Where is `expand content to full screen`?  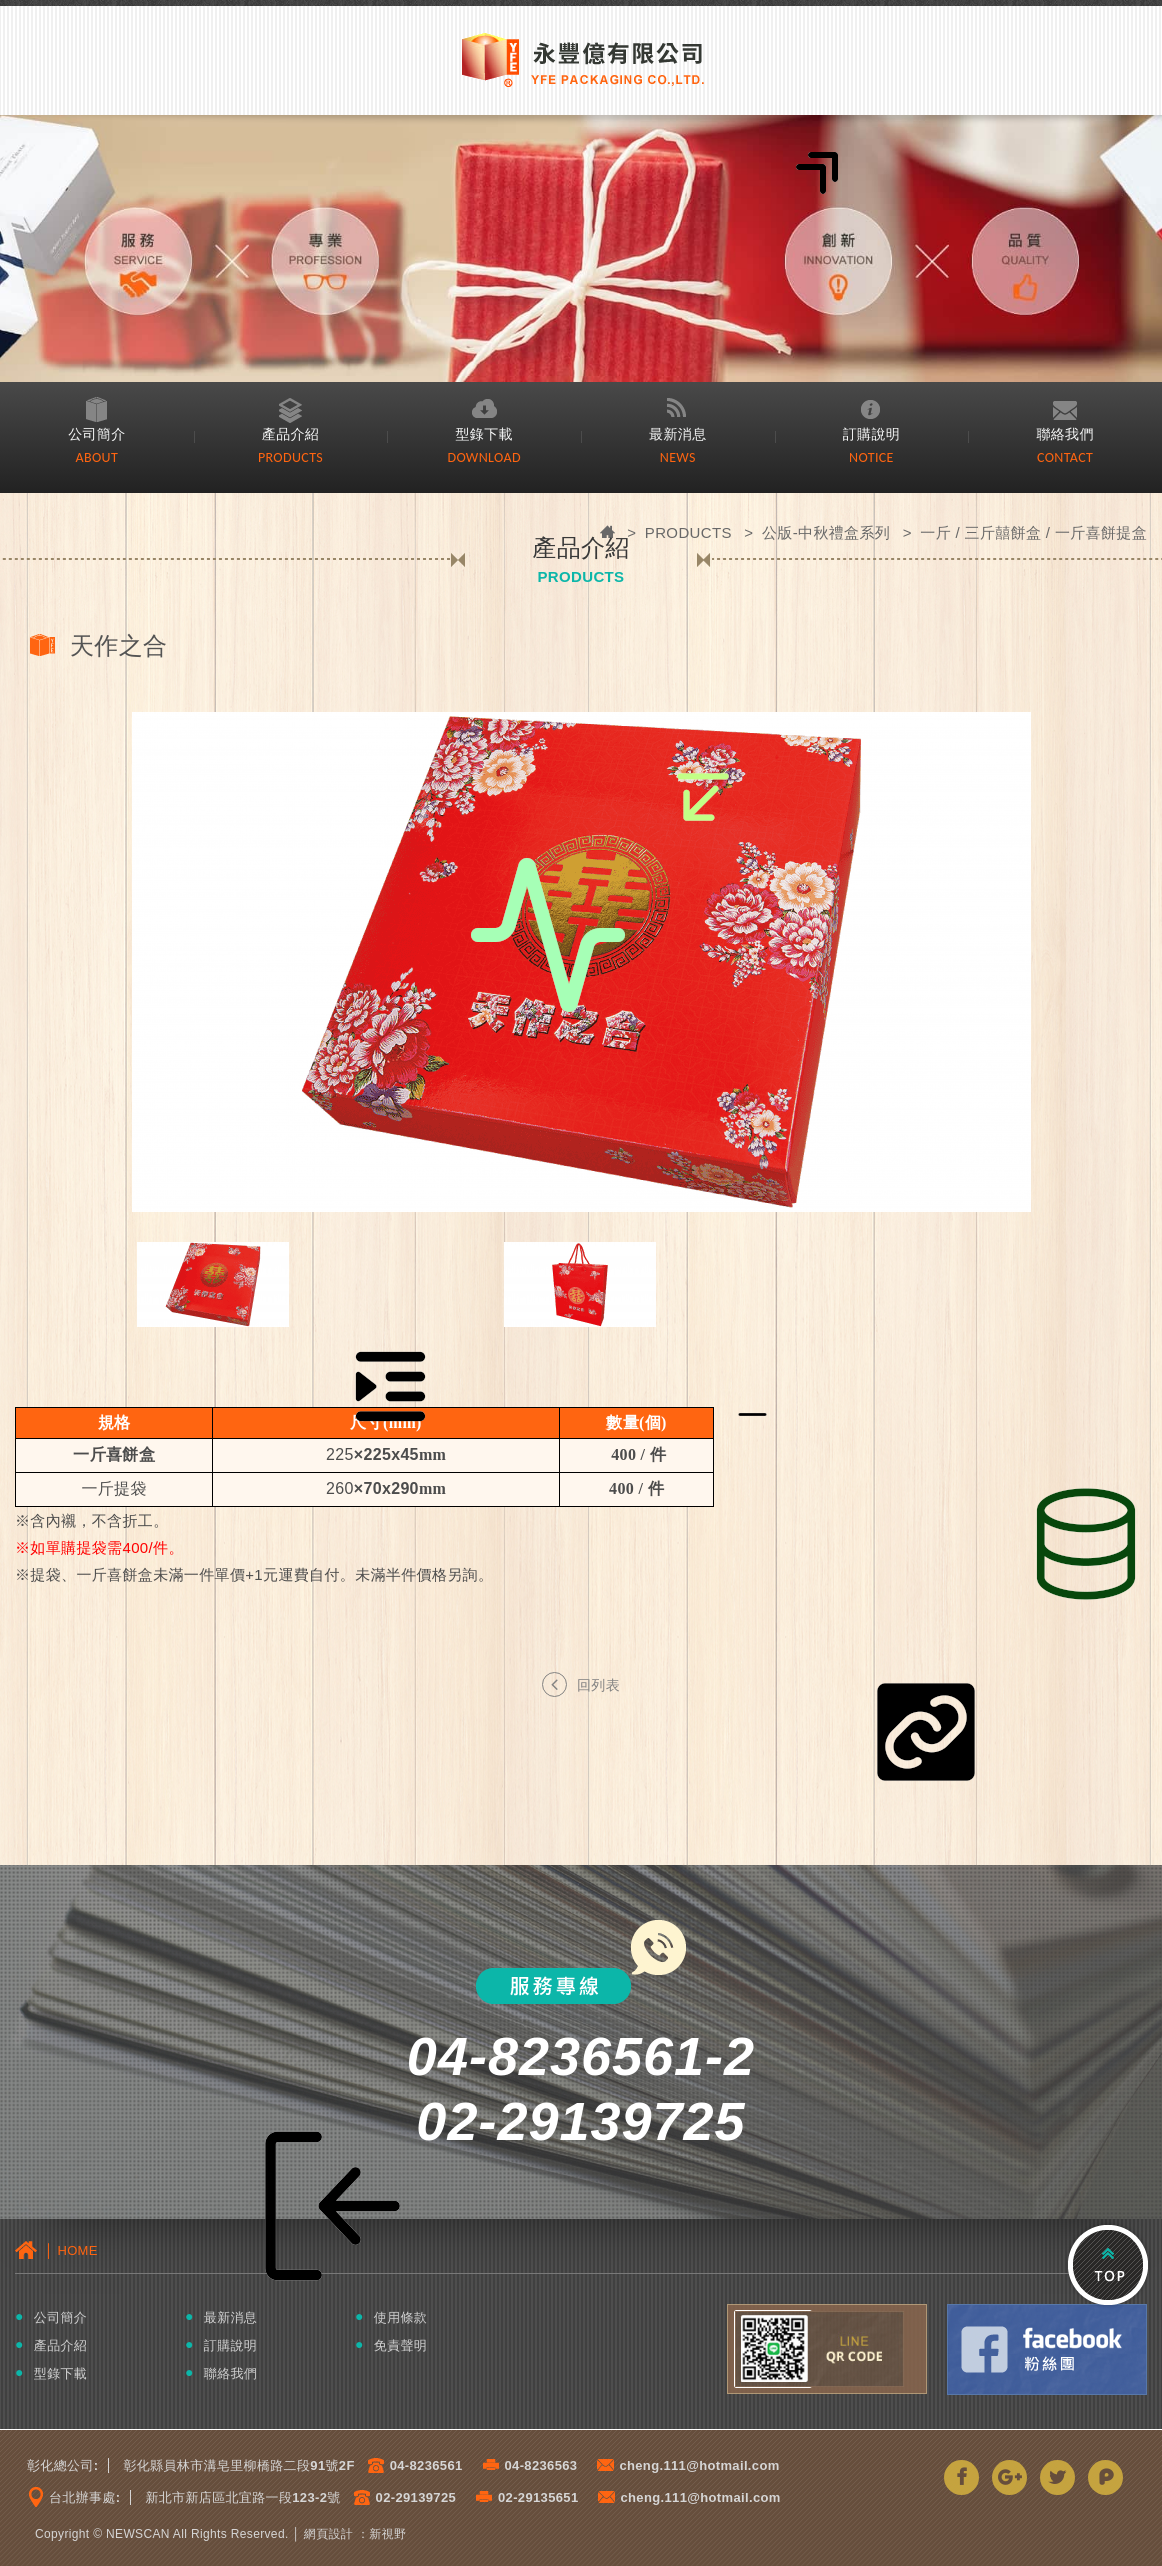
expand content to full screen is located at coordinates (820, 170).